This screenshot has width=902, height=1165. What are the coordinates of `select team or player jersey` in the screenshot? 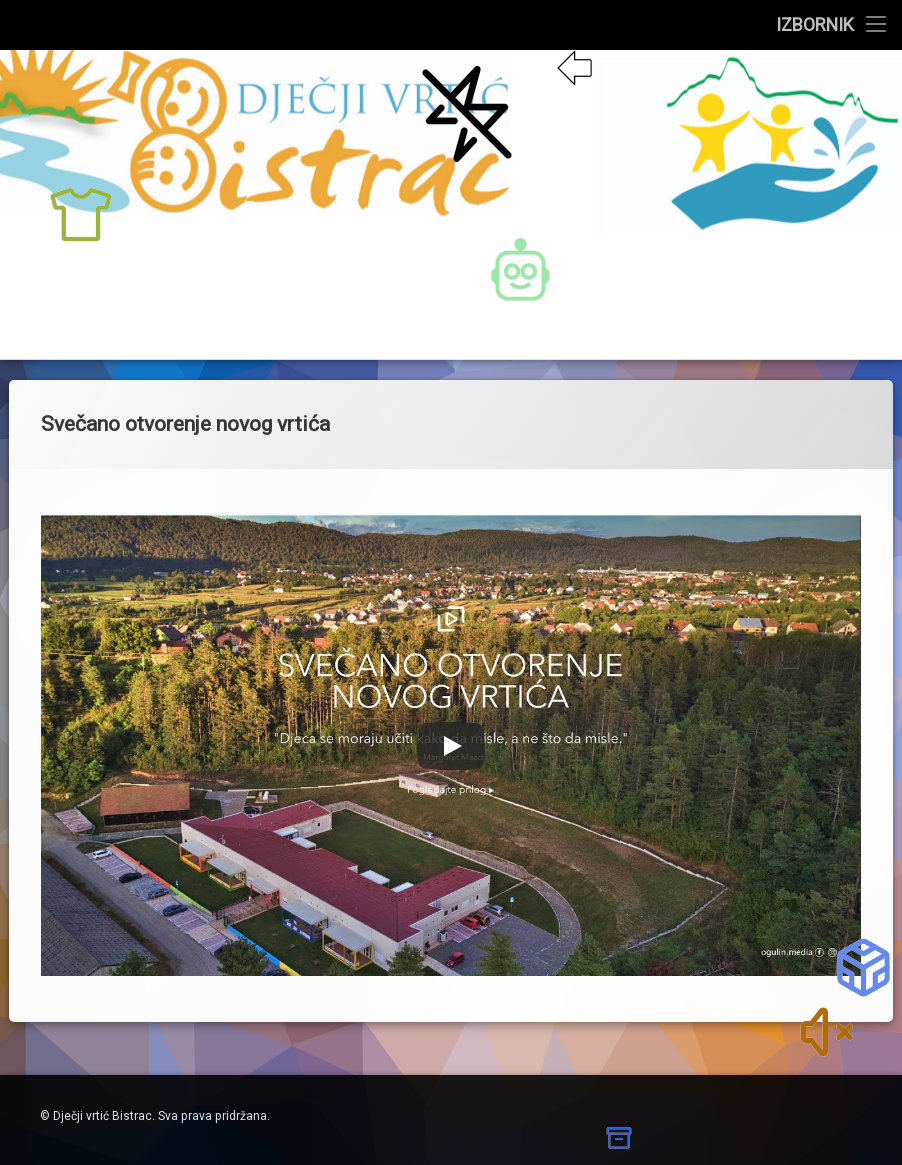 It's located at (81, 214).